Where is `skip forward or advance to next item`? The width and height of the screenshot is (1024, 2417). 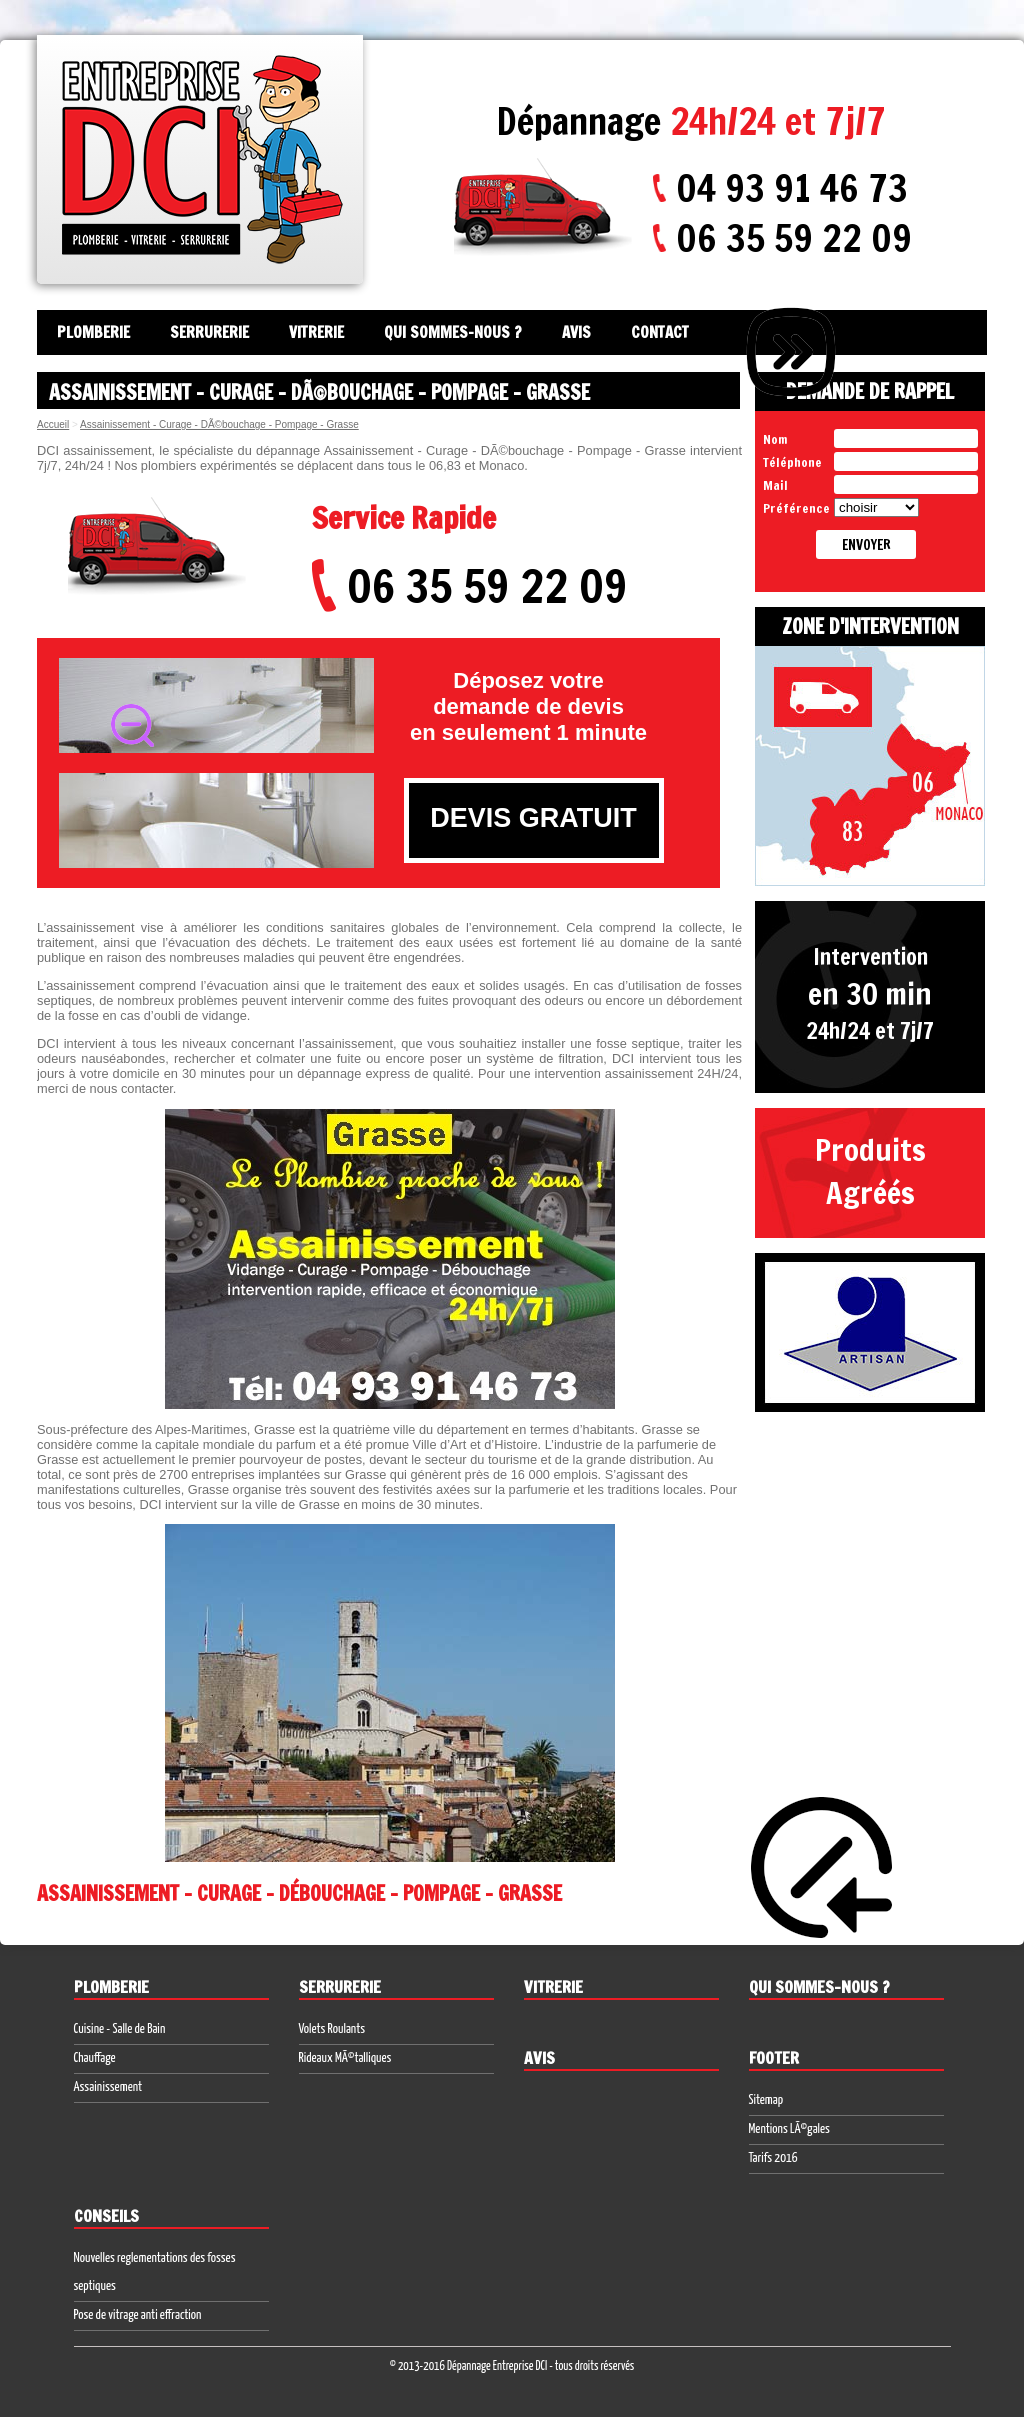 skip forward or advance to next item is located at coordinates (791, 352).